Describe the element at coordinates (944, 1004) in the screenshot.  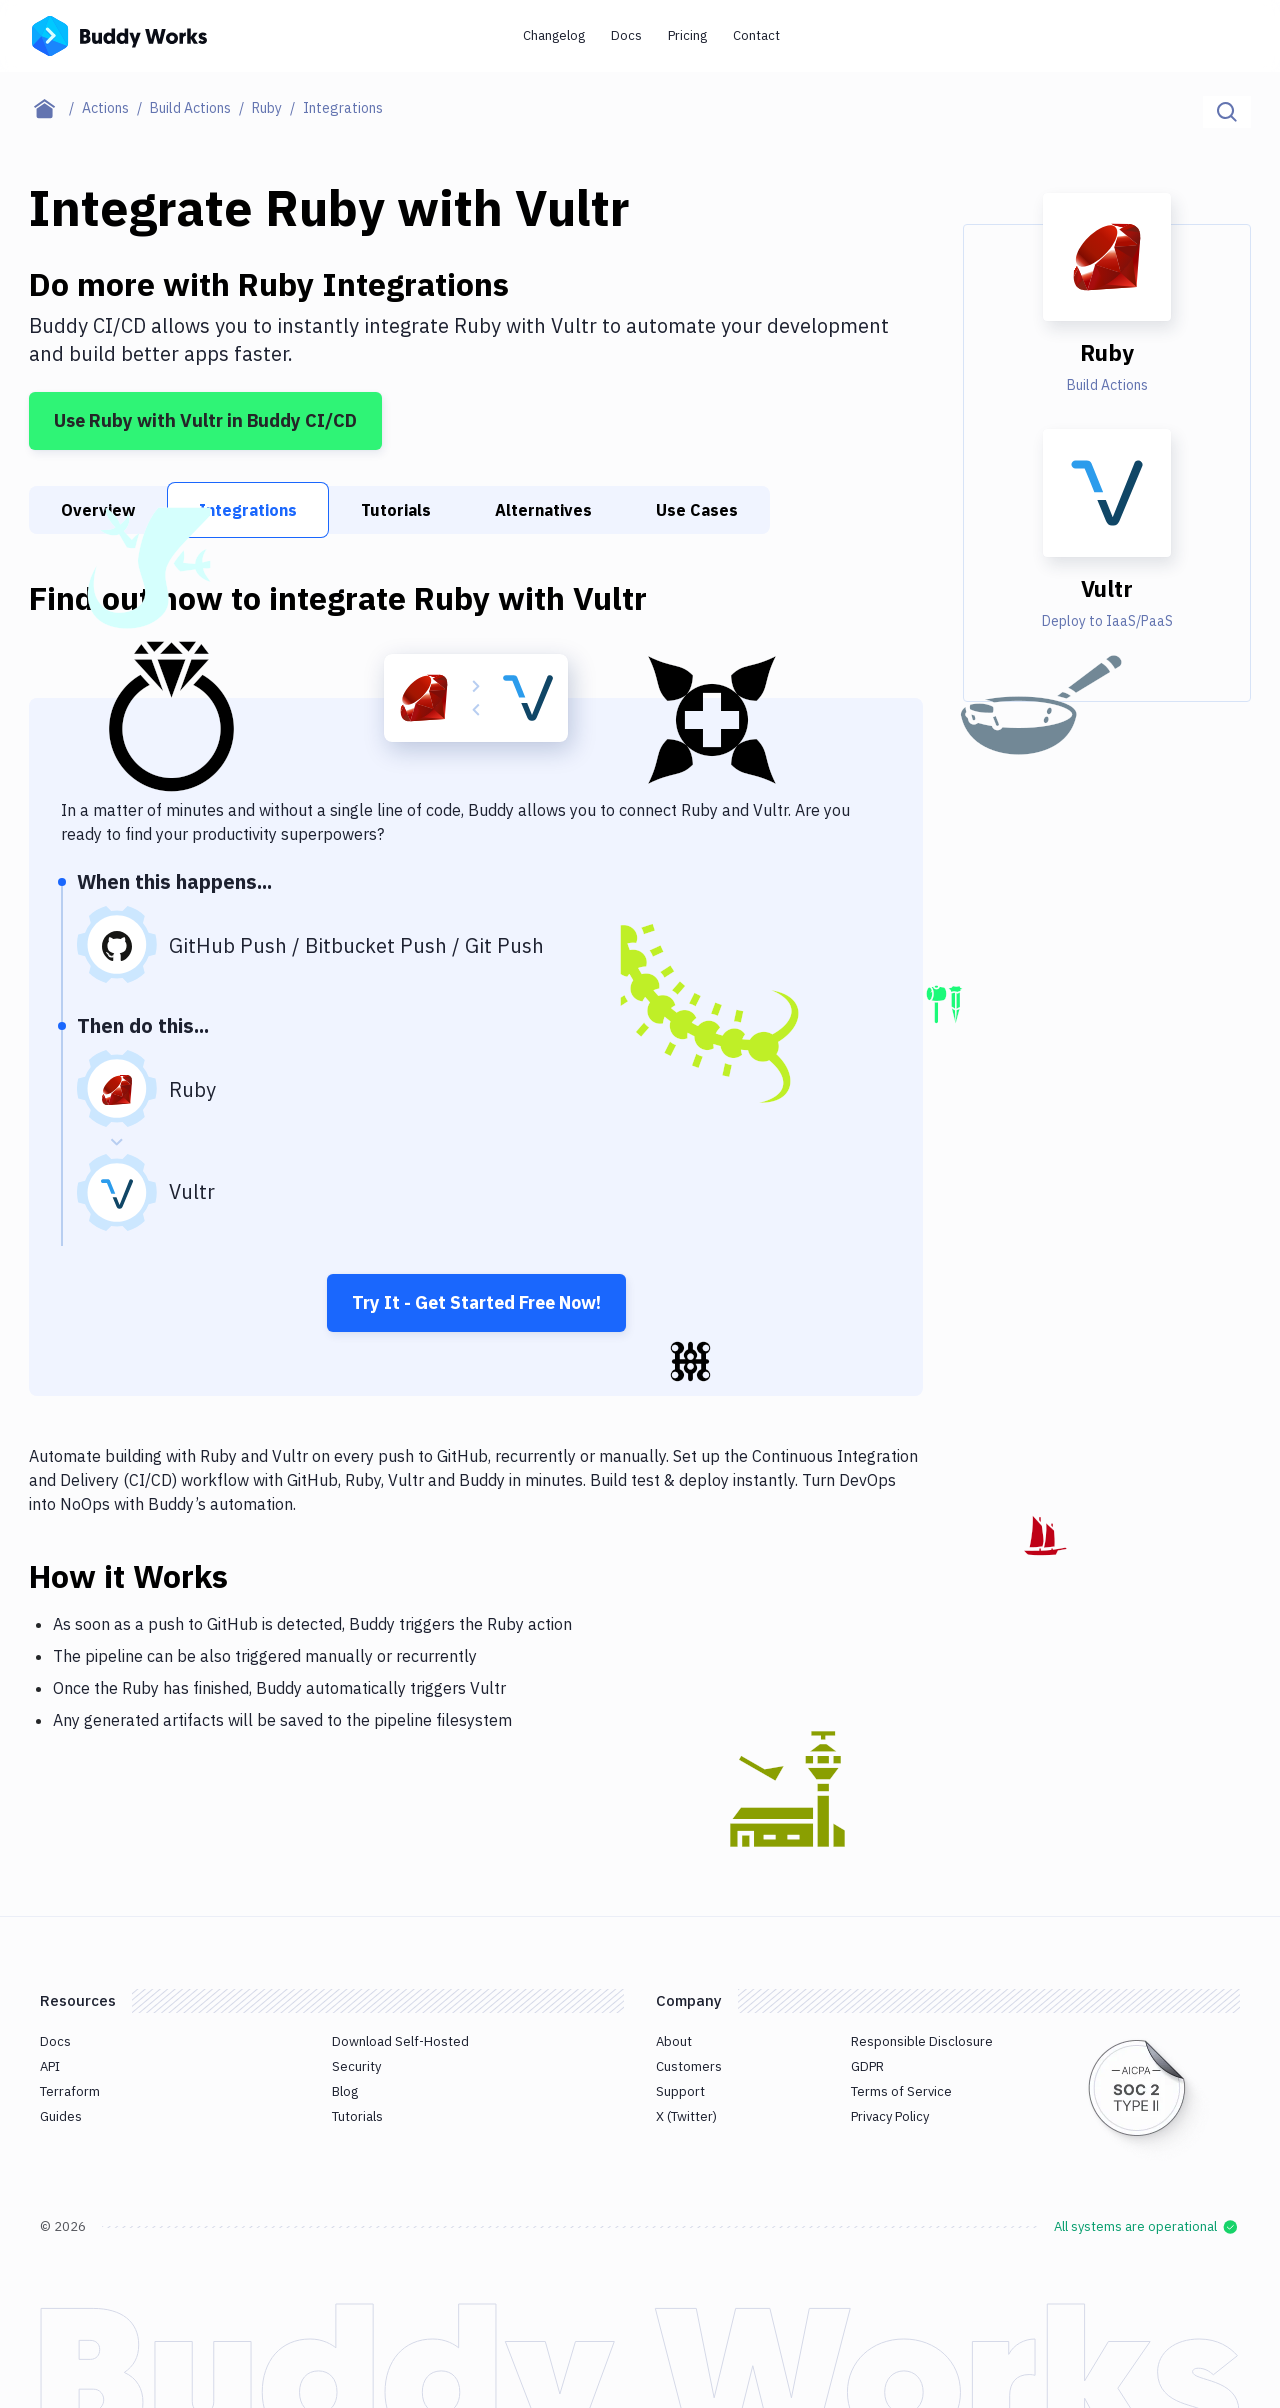
I see `craft or equip stake and hammer weapons` at that location.